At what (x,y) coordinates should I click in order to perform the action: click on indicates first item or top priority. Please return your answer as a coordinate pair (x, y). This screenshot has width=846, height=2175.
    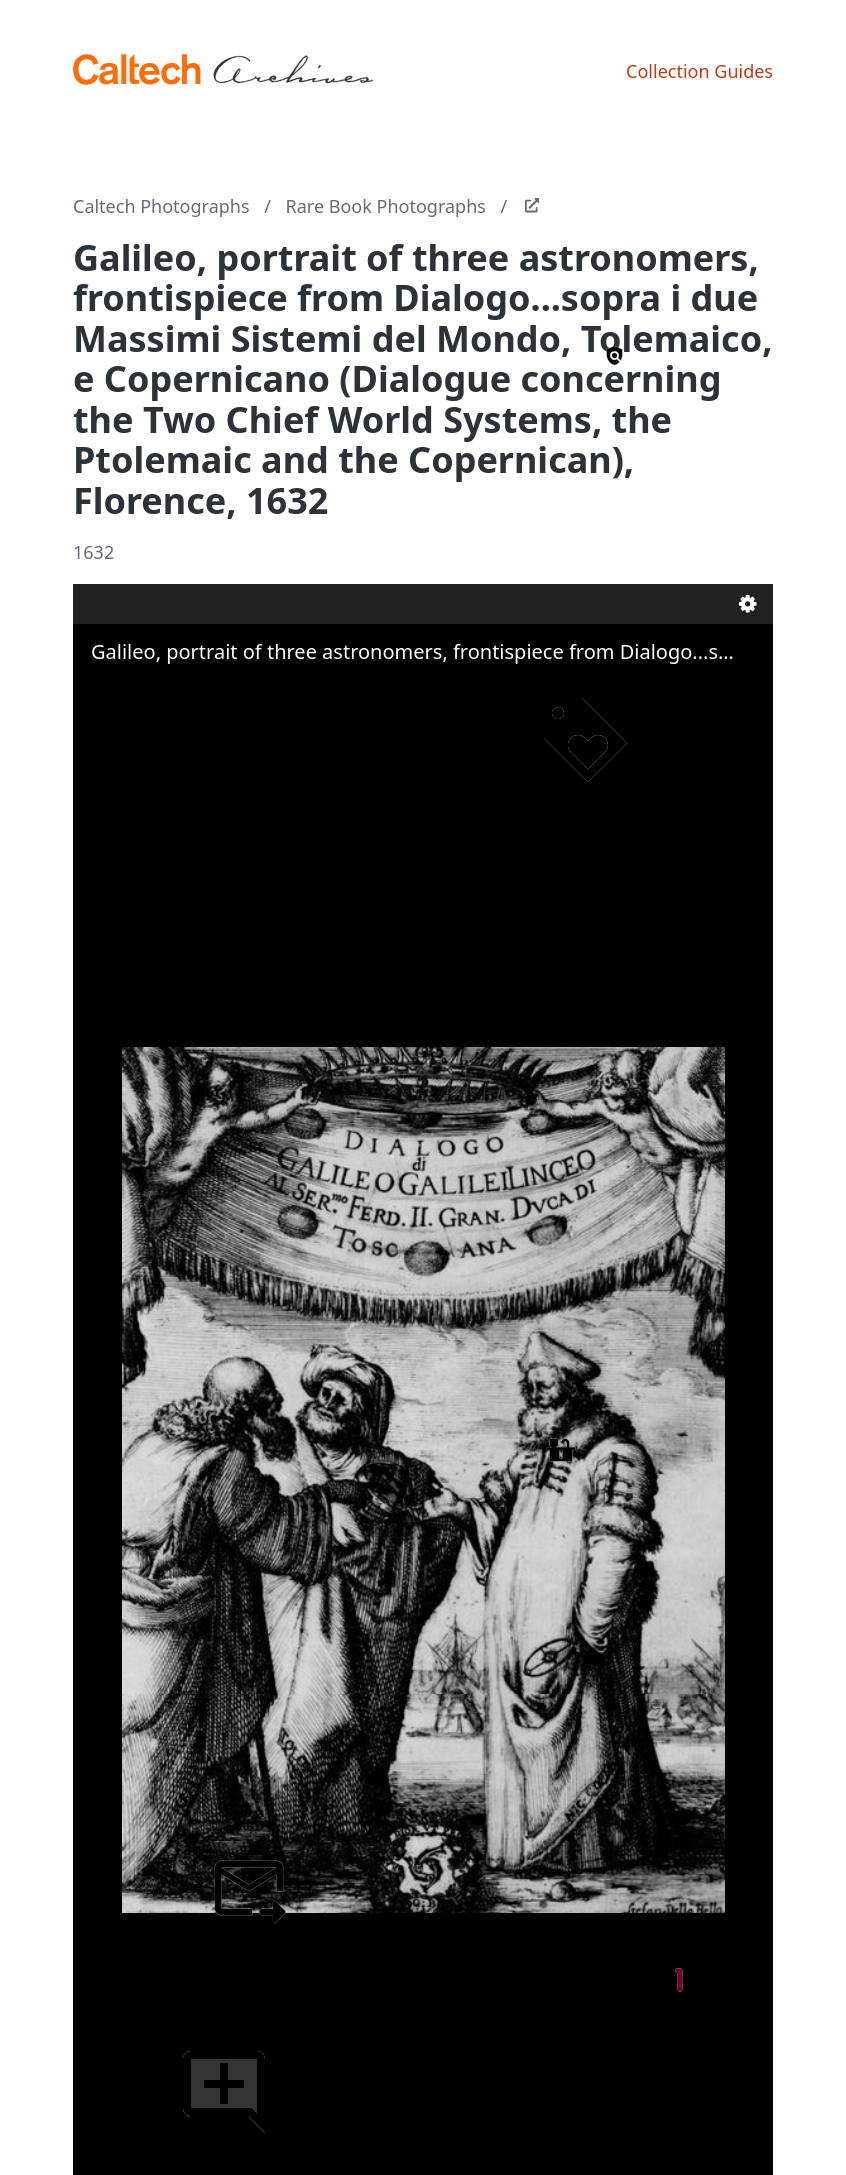
    Looking at the image, I should click on (680, 1980).